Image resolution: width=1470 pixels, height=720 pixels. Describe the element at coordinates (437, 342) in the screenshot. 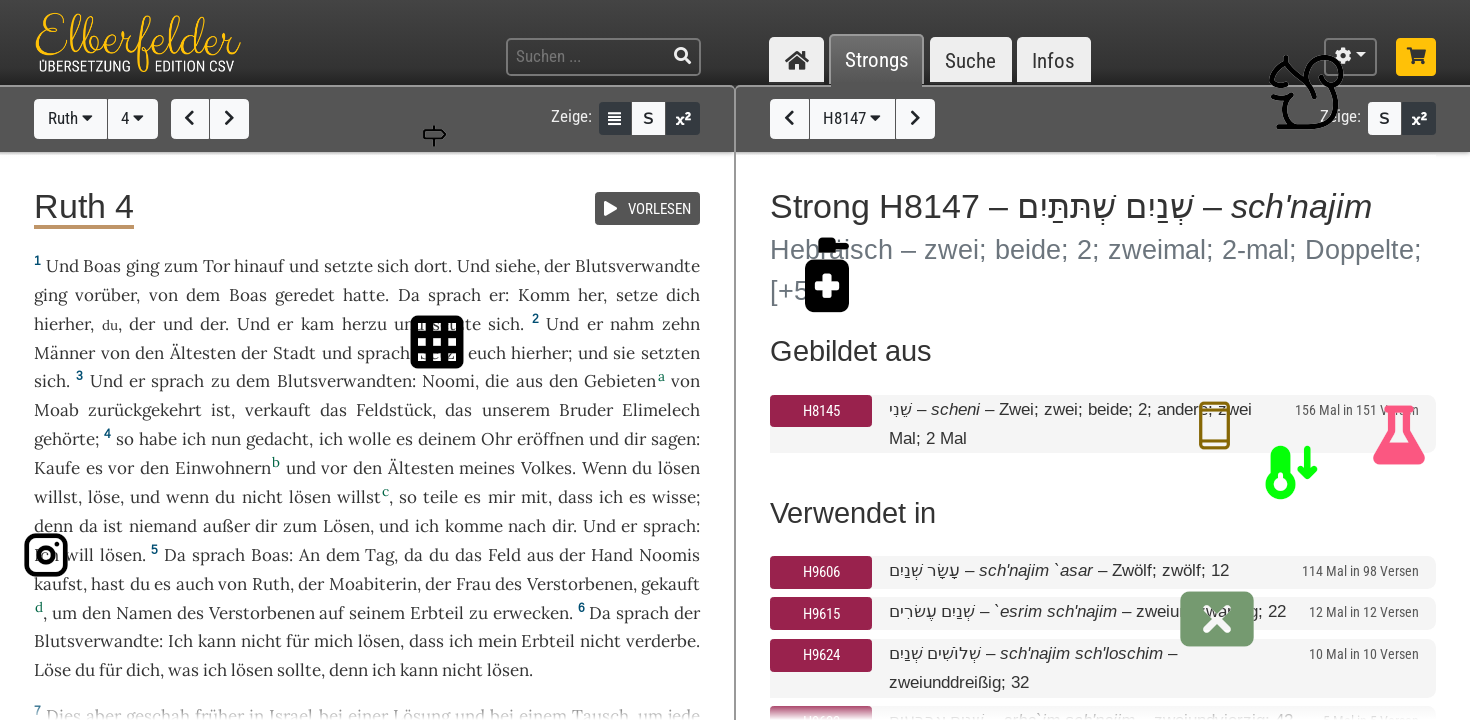

I see `view data in grid or table format` at that location.